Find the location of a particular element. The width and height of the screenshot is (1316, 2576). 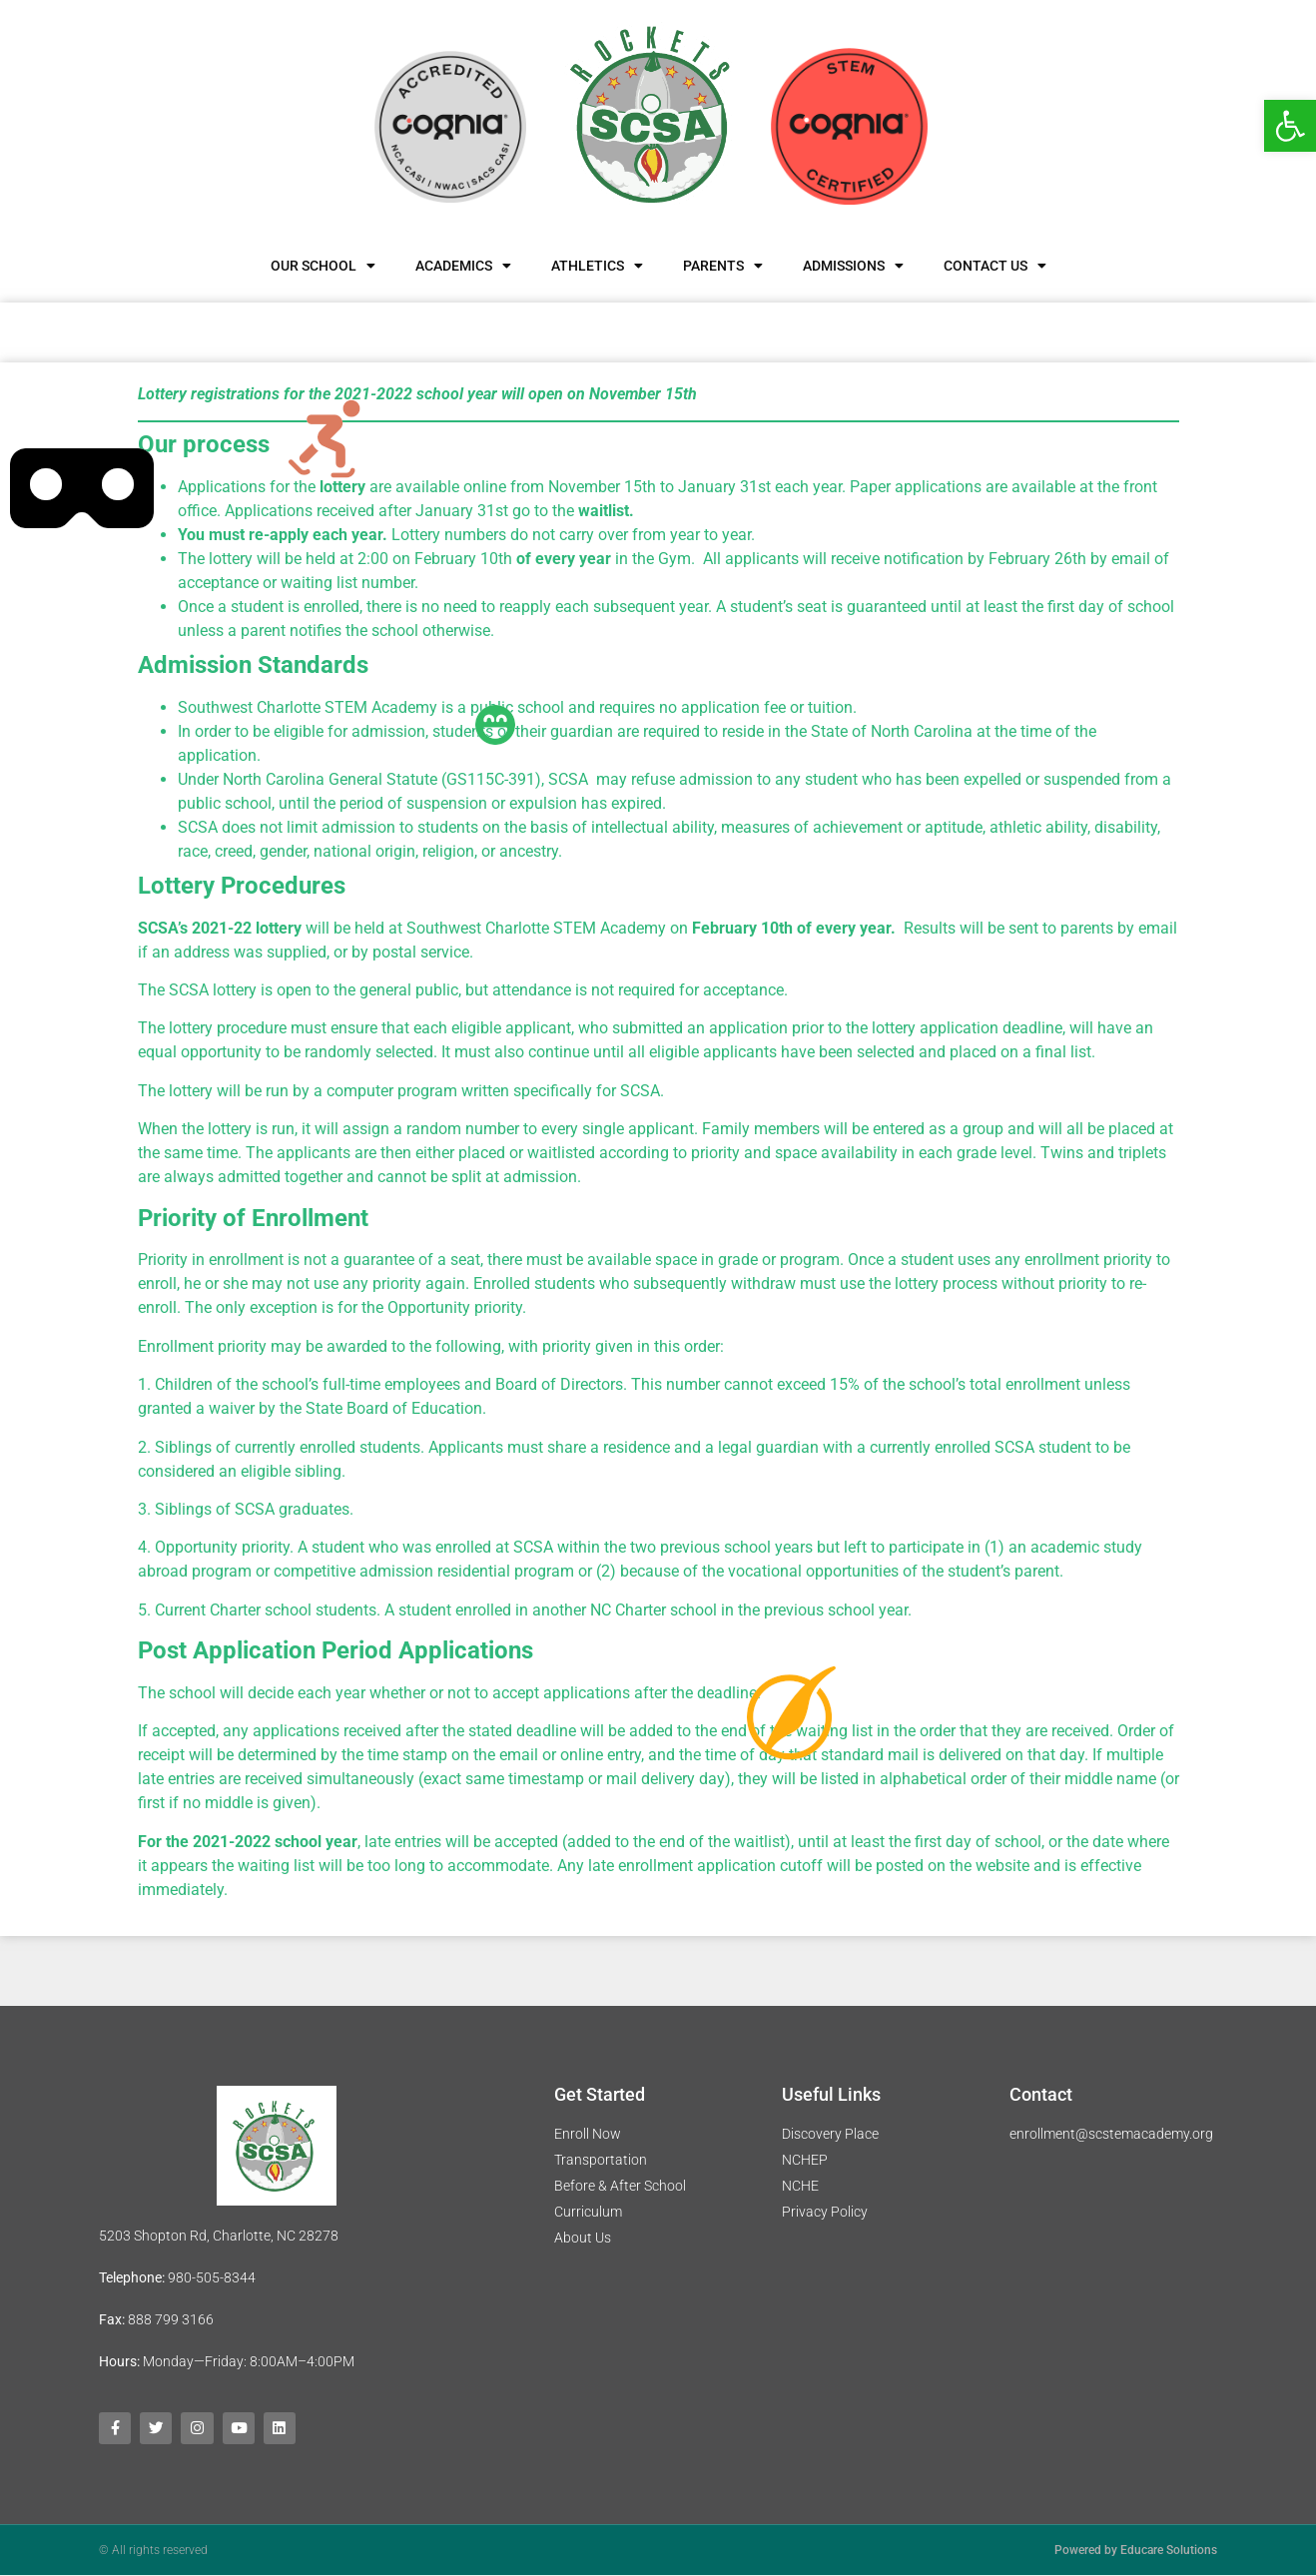

add a reaction to a message is located at coordinates (495, 725).